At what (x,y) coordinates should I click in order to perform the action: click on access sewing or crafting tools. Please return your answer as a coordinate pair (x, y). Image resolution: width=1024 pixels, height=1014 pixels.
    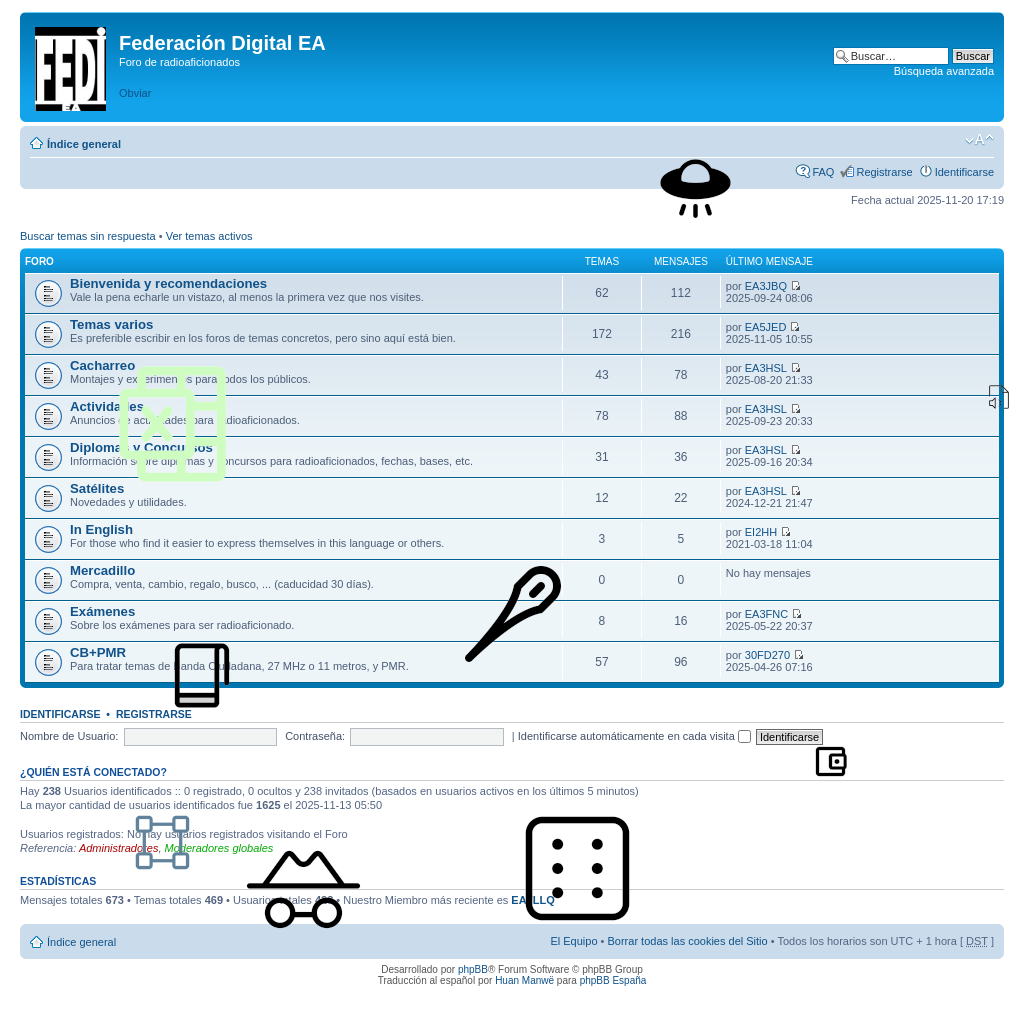
    Looking at the image, I should click on (513, 614).